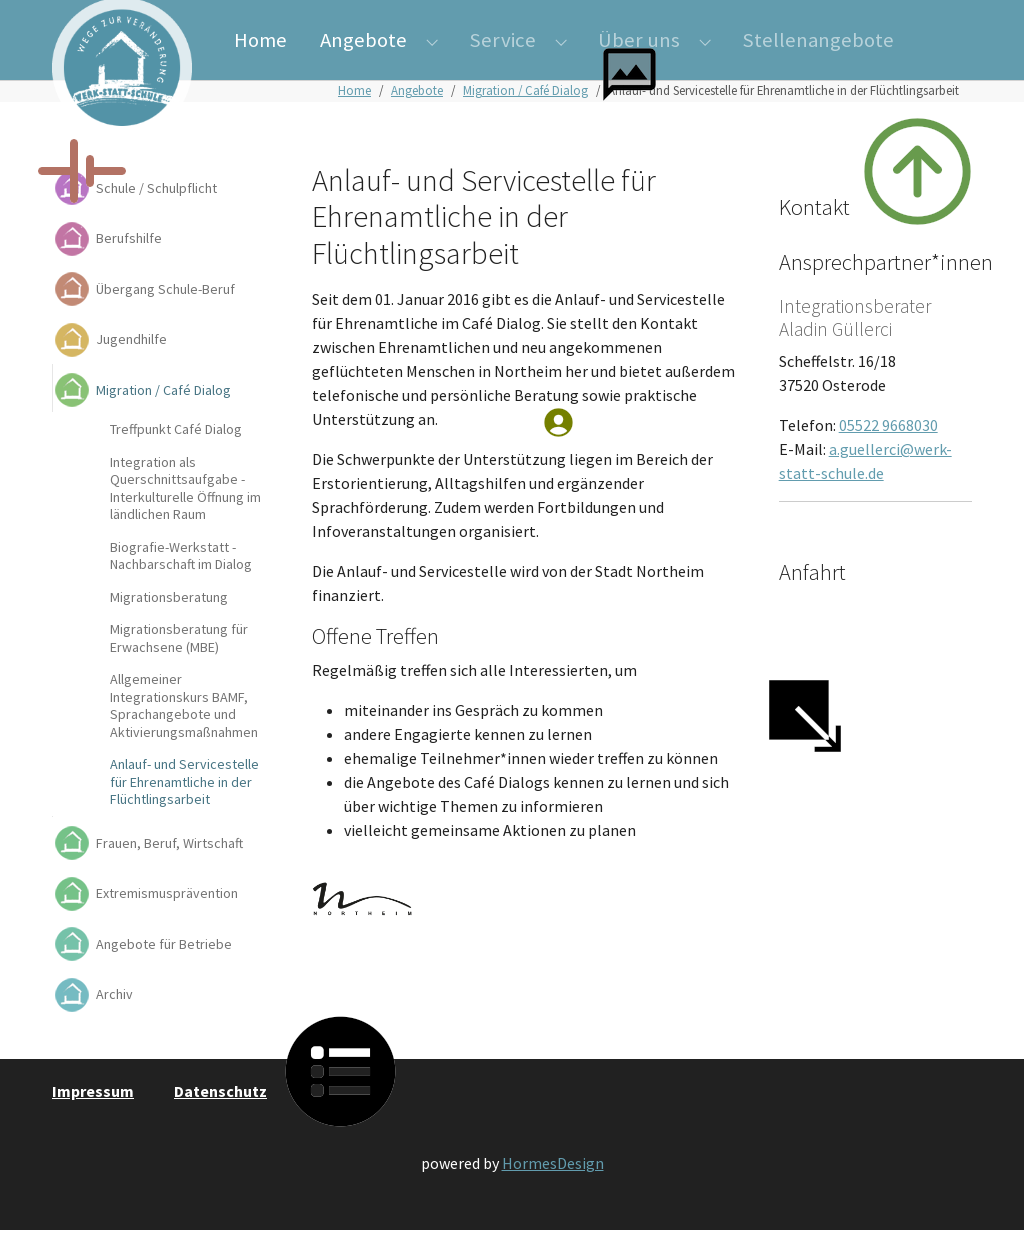 The height and width of the screenshot is (1257, 1024). Describe the element at coordinates (558, 422) in the screenshot. I see `access your profile or account settings` at that location.